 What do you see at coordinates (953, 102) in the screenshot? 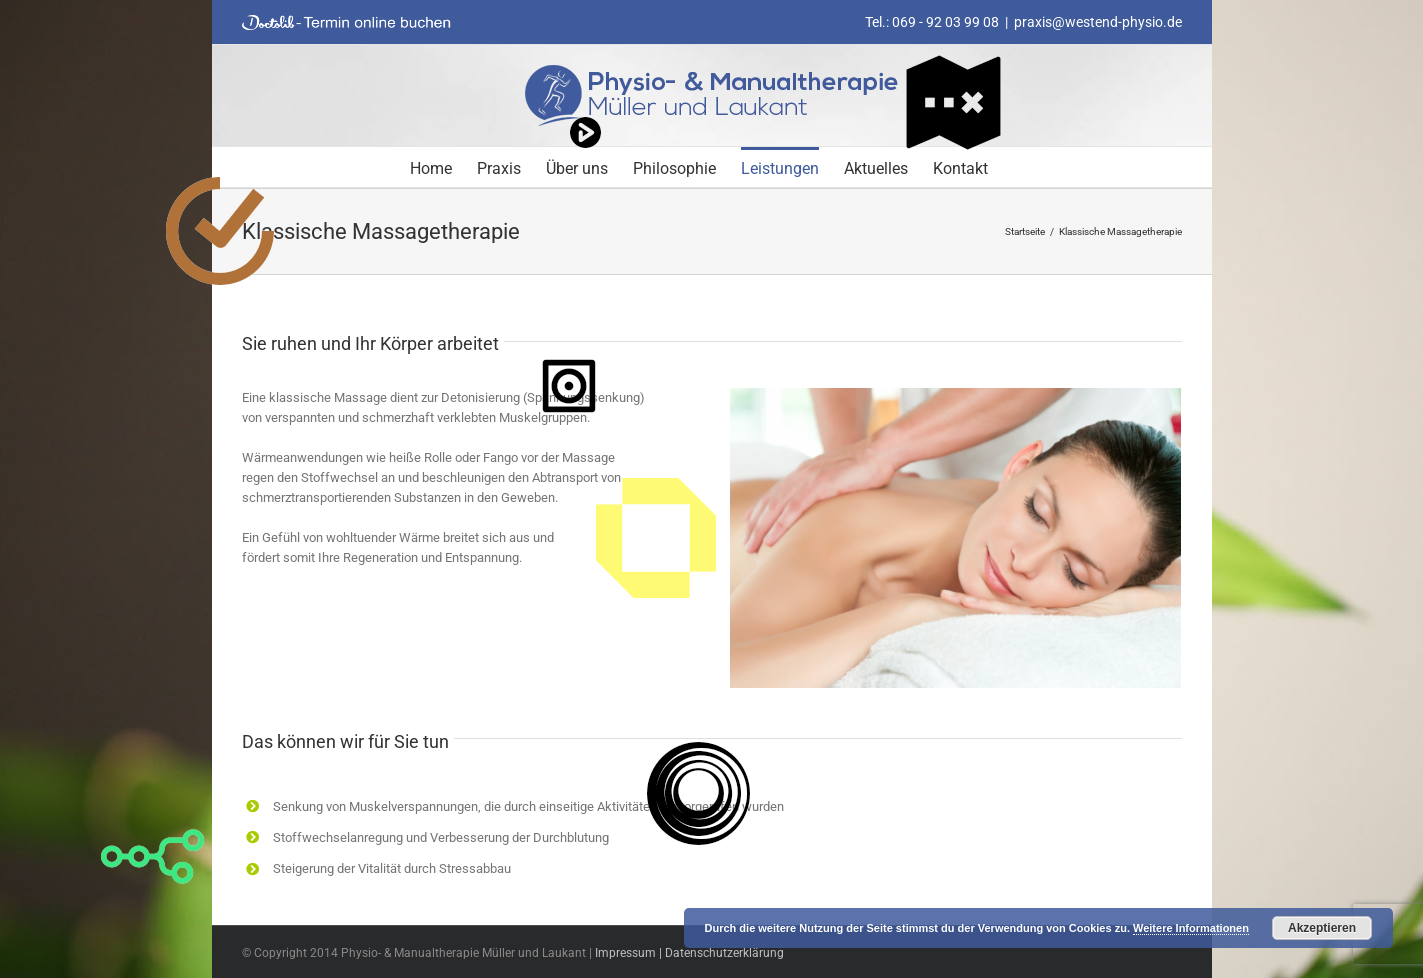
I see `view treasure map or hidden location` at bounding box center [953, 102].